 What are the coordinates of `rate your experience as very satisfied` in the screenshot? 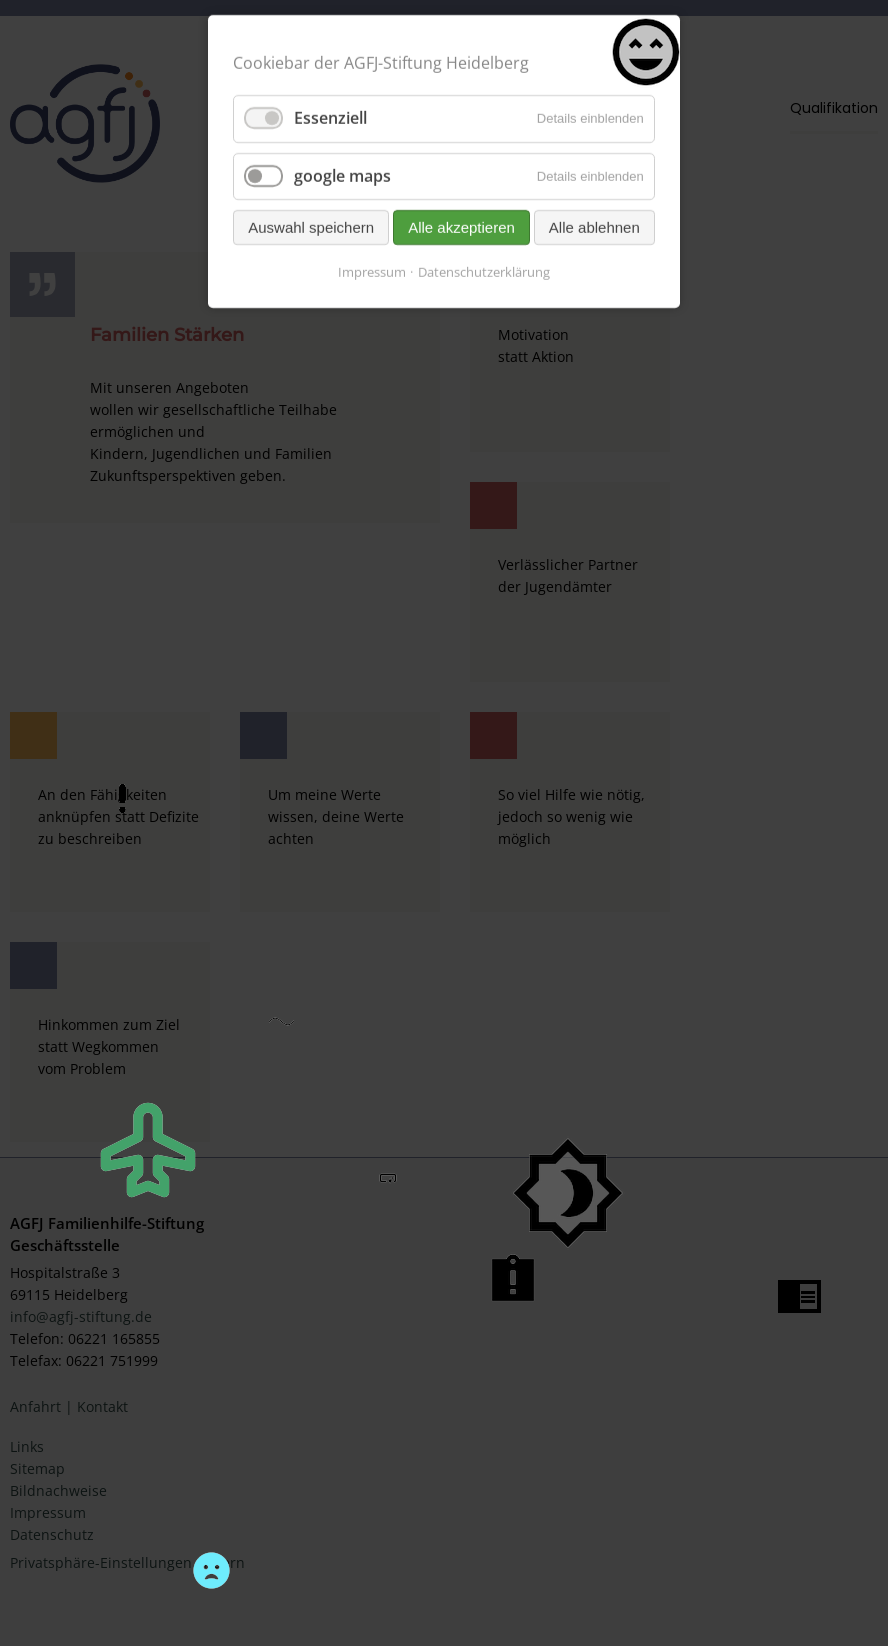 It's located at (646, 52).